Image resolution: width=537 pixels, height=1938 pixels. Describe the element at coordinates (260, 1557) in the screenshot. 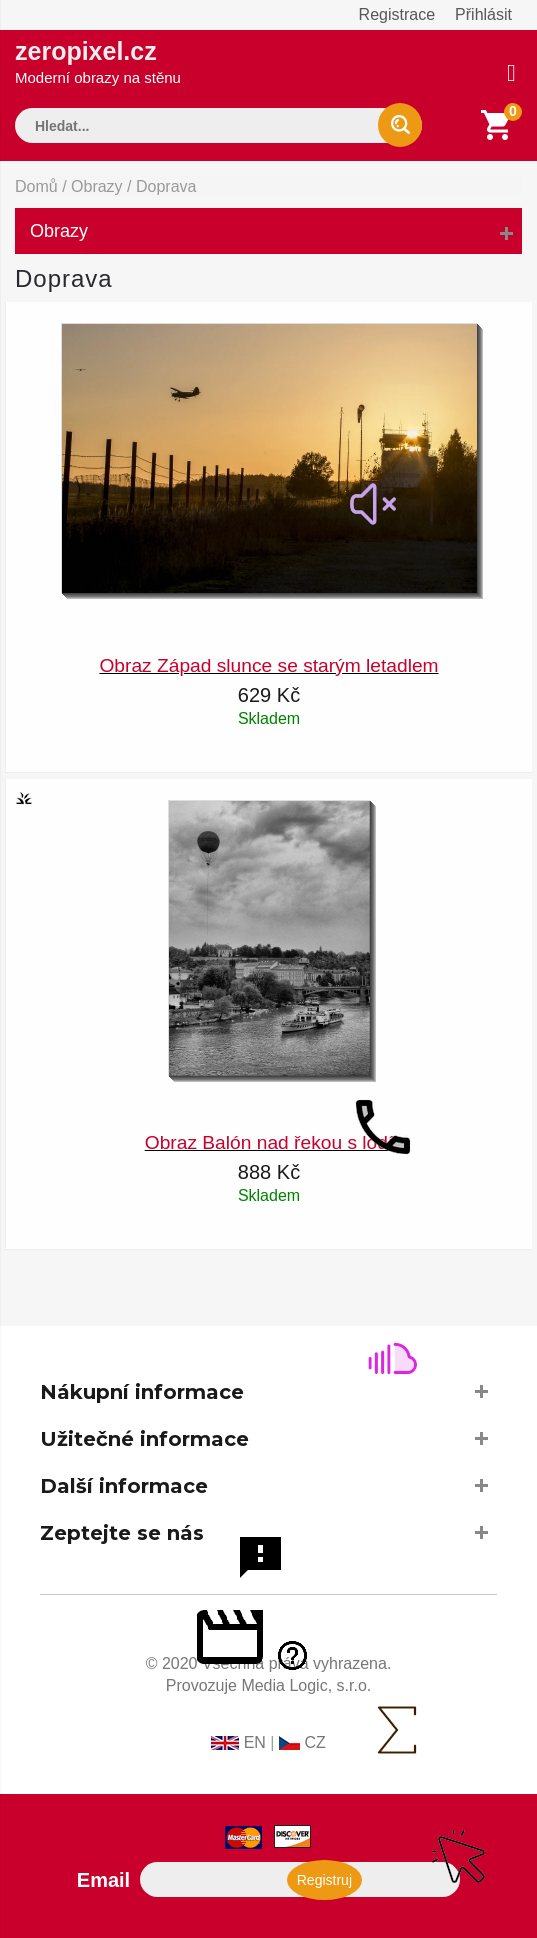

I see `submit feedback or report an issue` at that location.